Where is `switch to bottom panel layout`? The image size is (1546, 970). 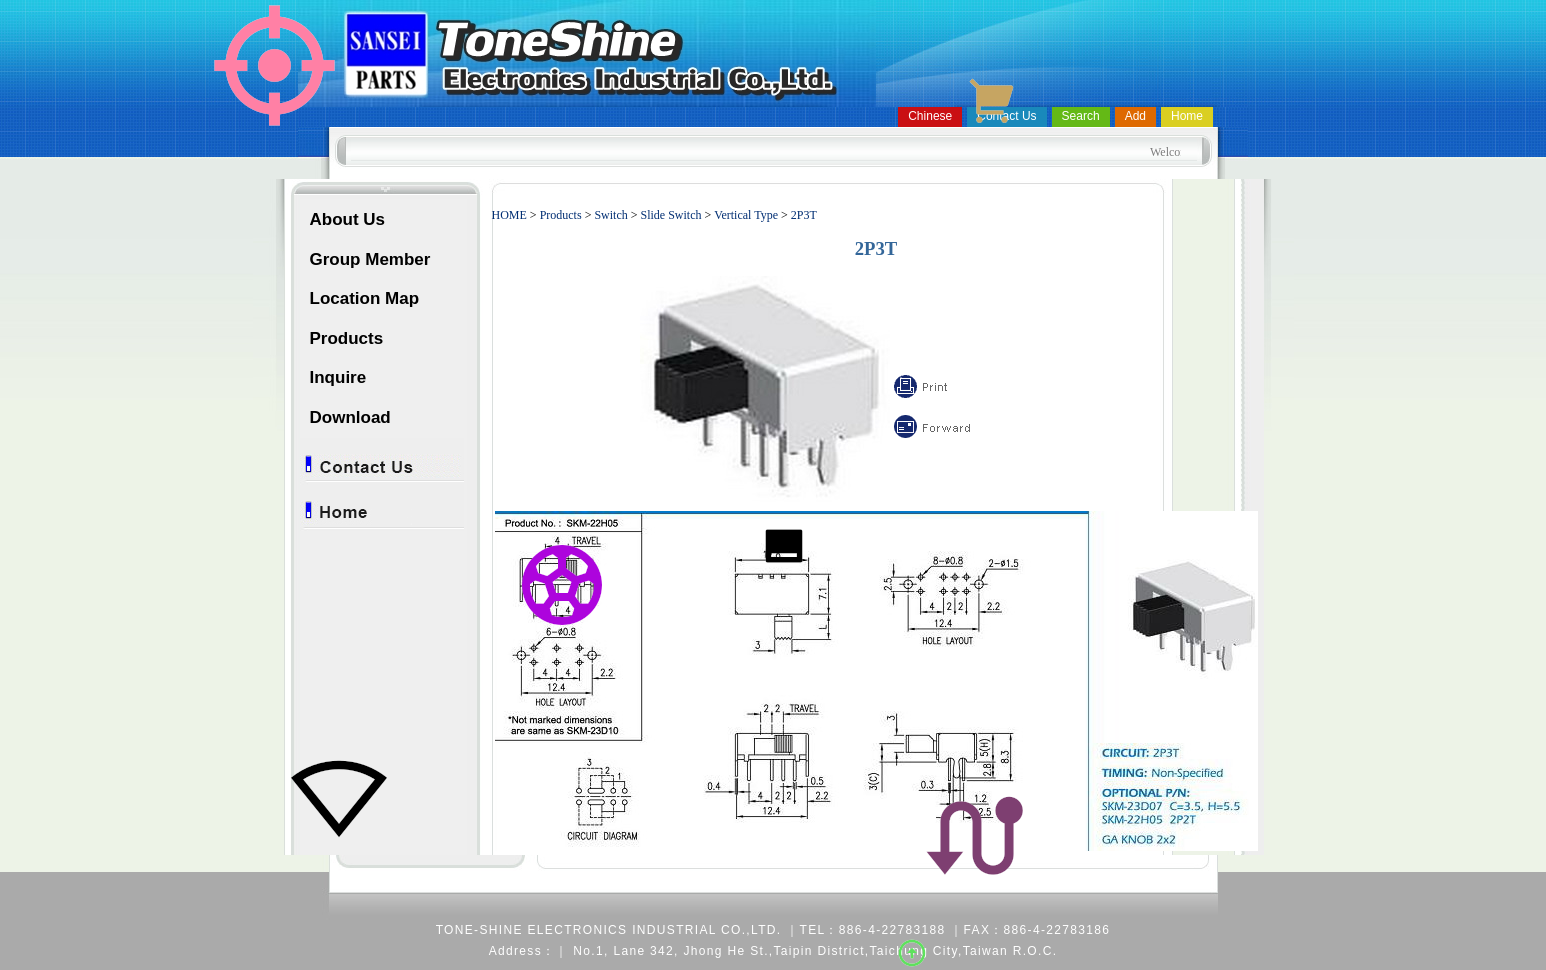 switch to bottom panel layout is located at coordinates (784, 546).